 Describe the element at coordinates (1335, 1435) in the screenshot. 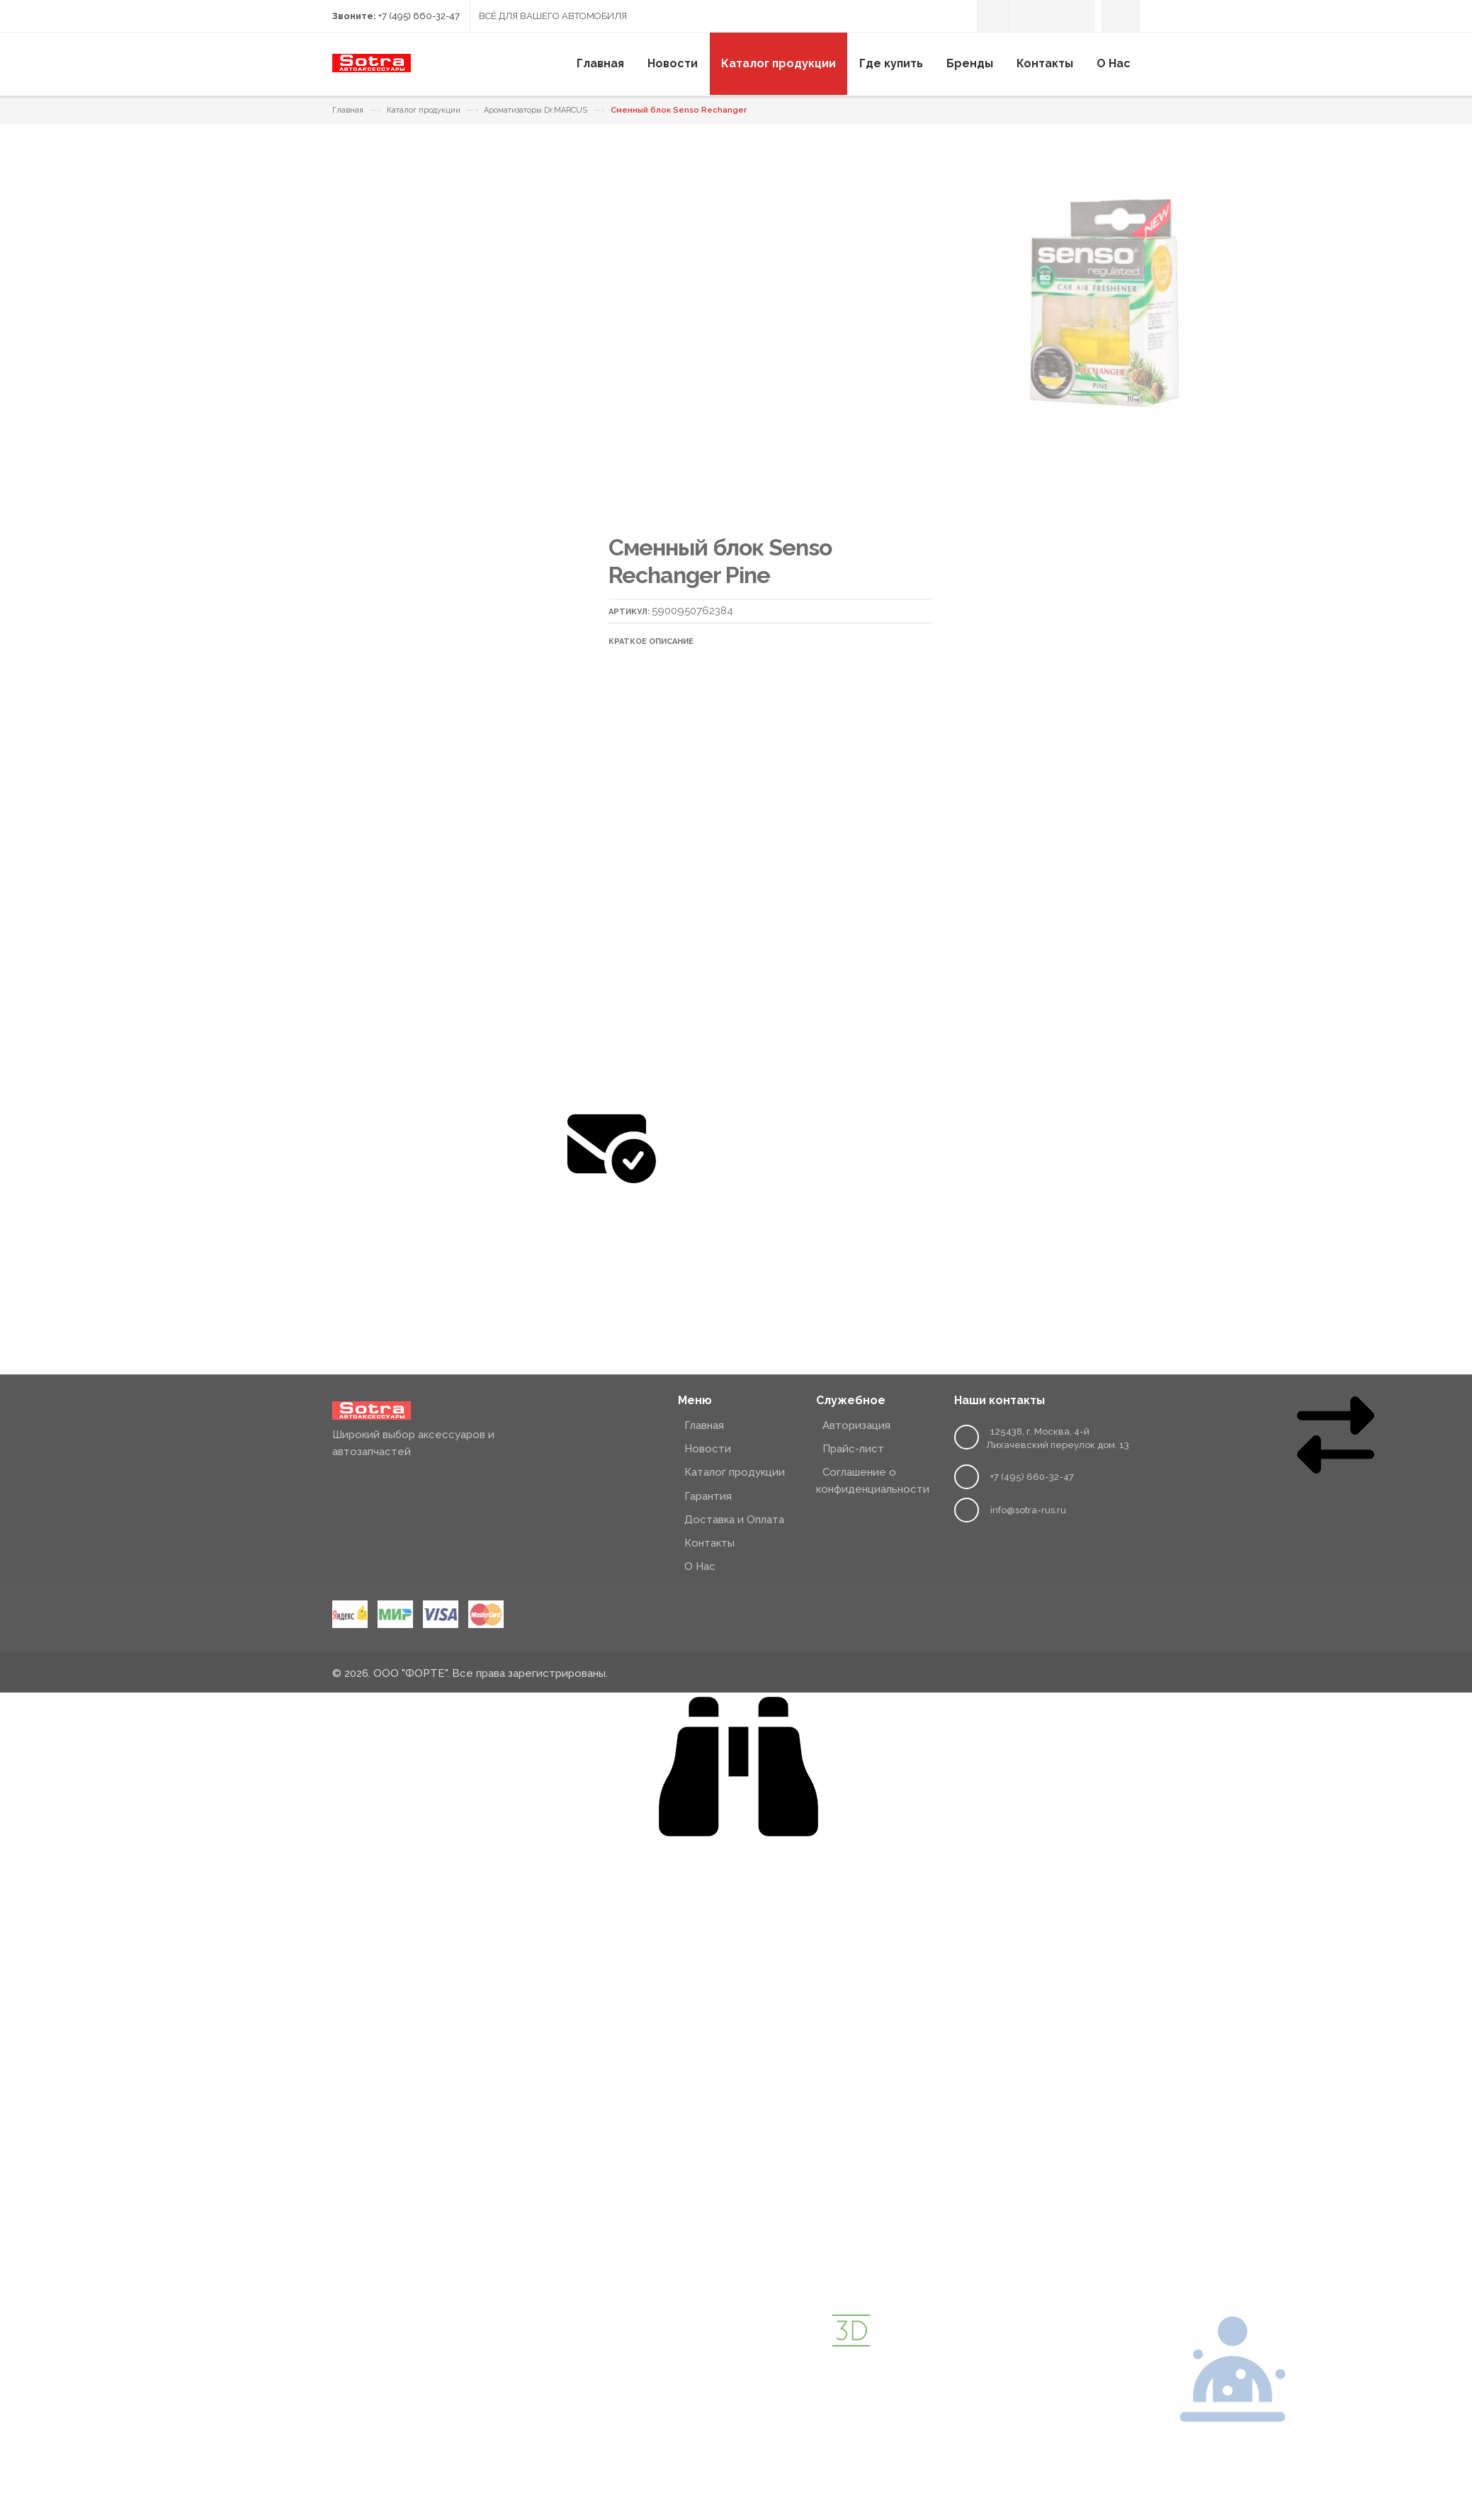

I see `swap or exchange items` at that location.